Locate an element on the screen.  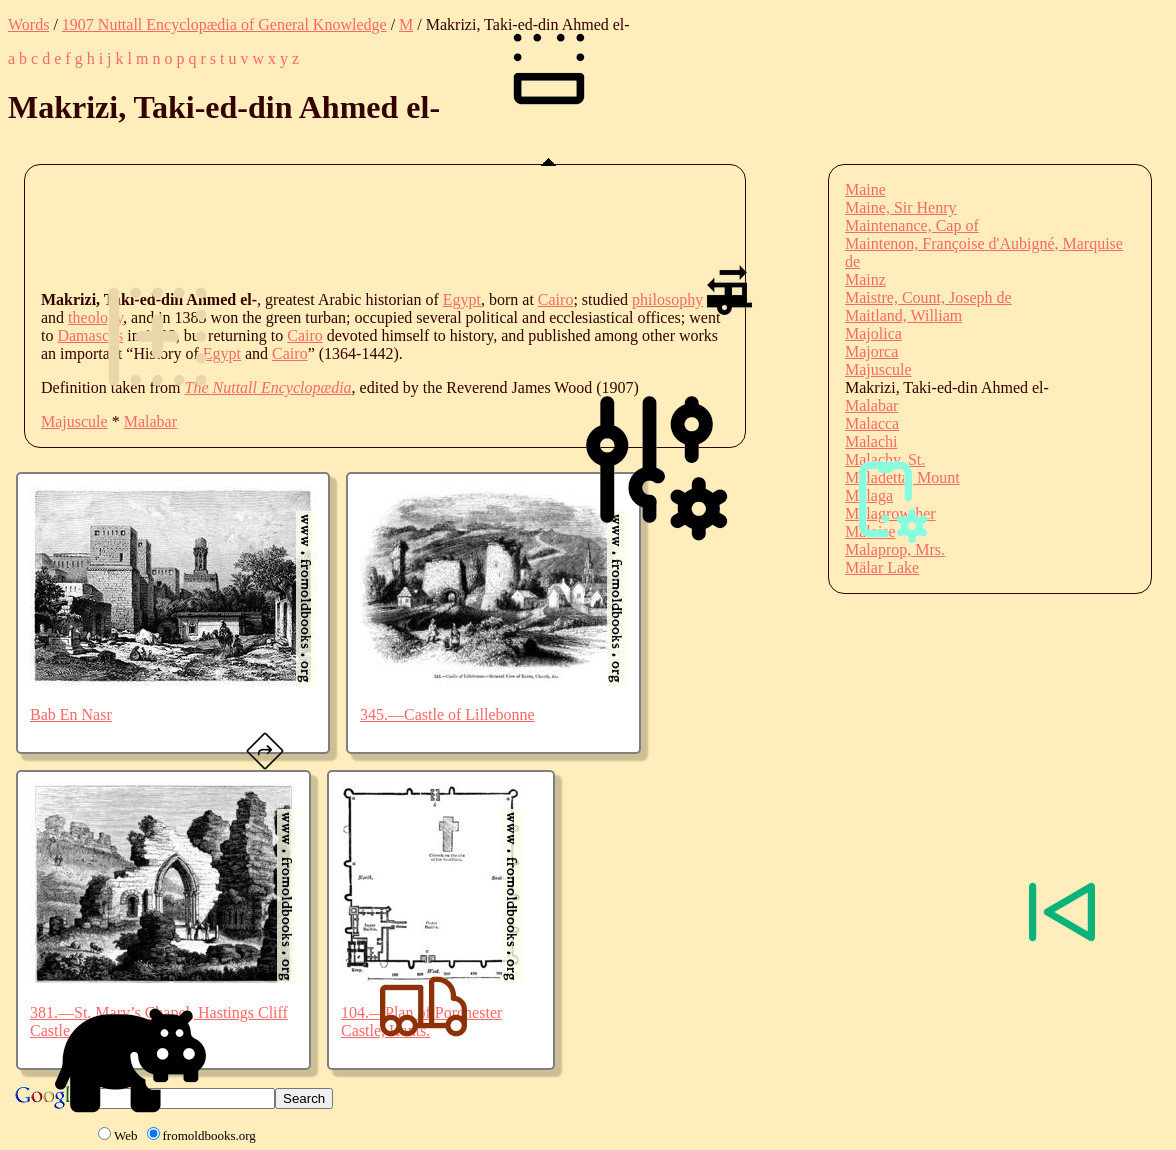
indicates an upcoming turn or direction change is located at coordinates (265, 751).